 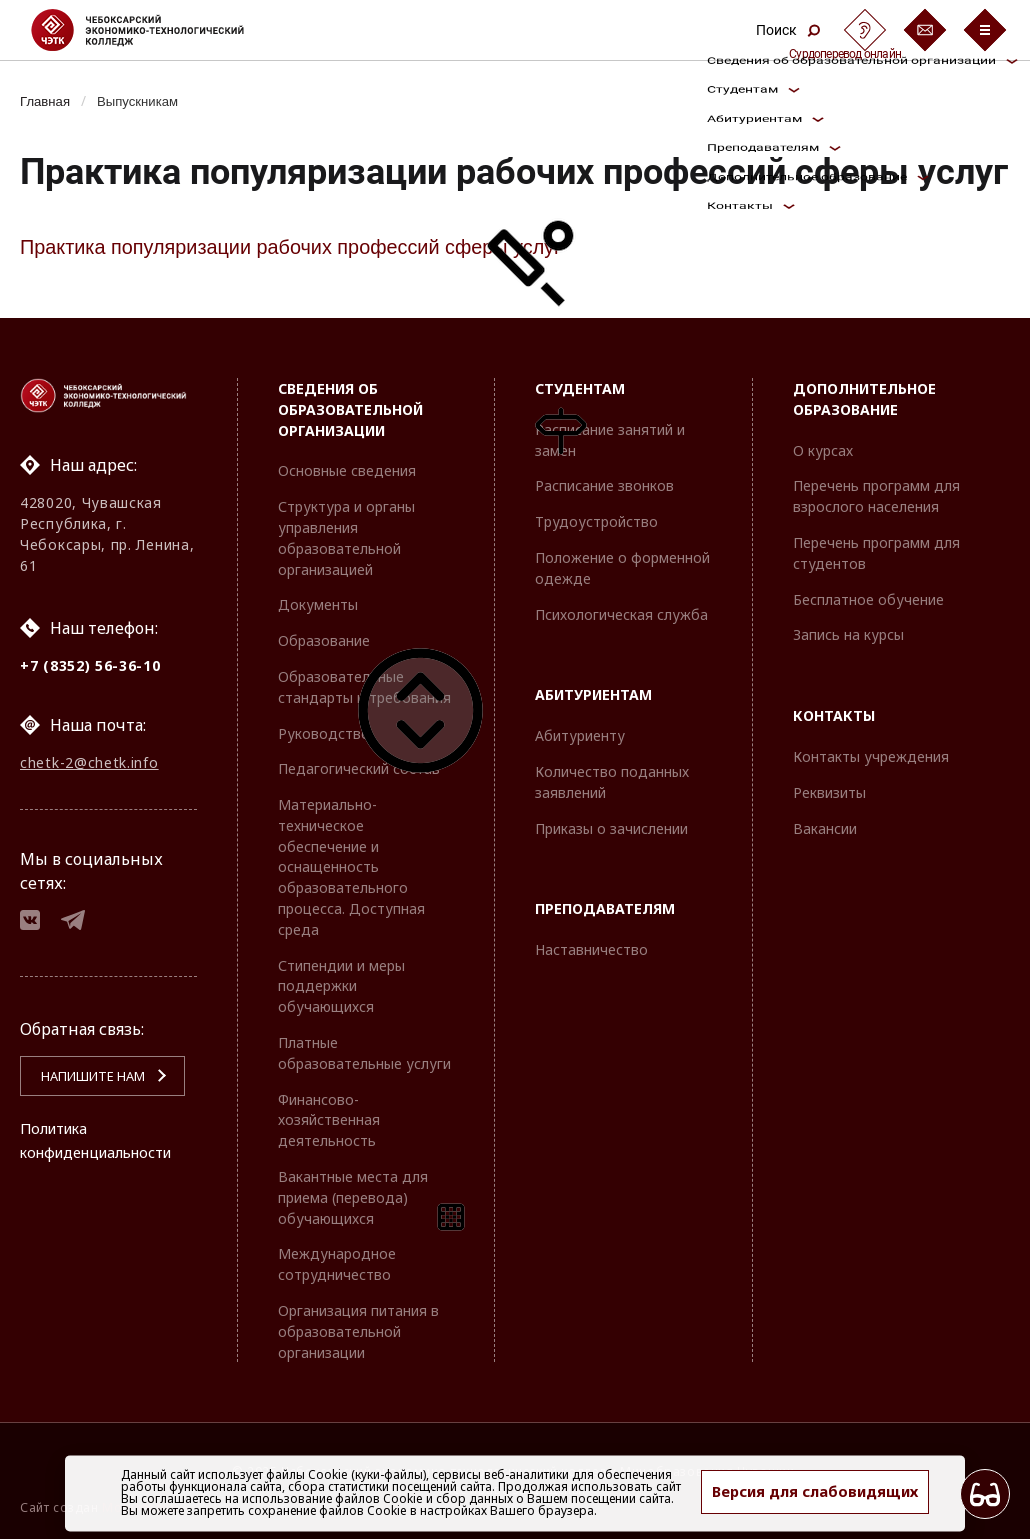 I want to click on expand or collapse a section, so click(x=420, y=710).